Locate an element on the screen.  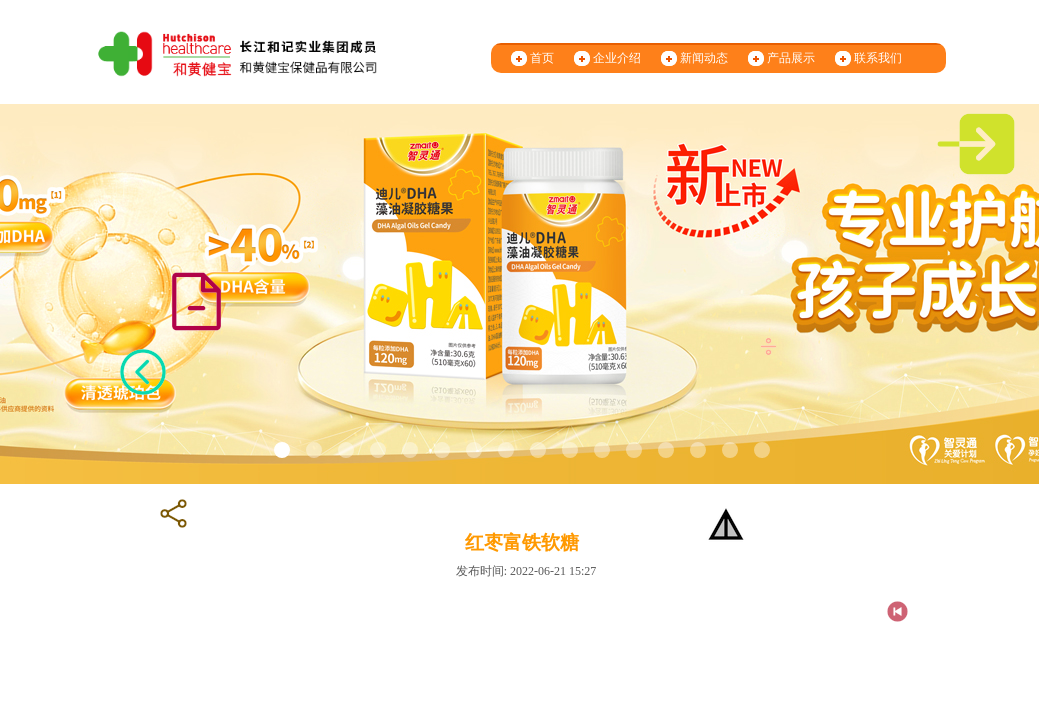
remove a file from your selection is located at coordinates (196, 301).